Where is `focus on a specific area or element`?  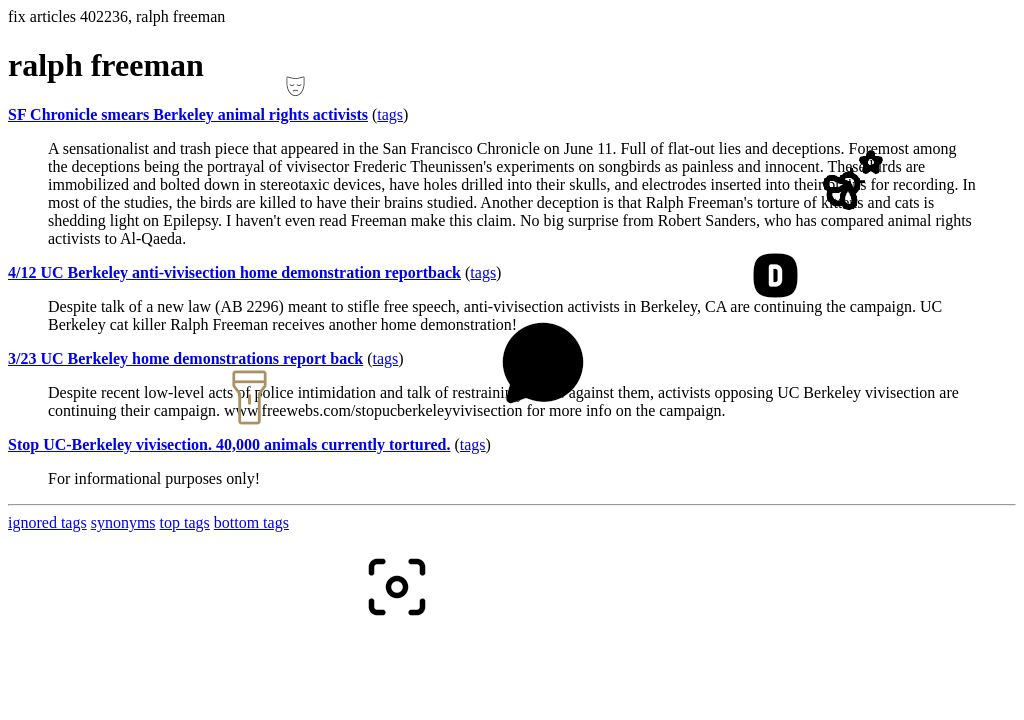 focus on a specific area or element is located at coordinates (397, 587).